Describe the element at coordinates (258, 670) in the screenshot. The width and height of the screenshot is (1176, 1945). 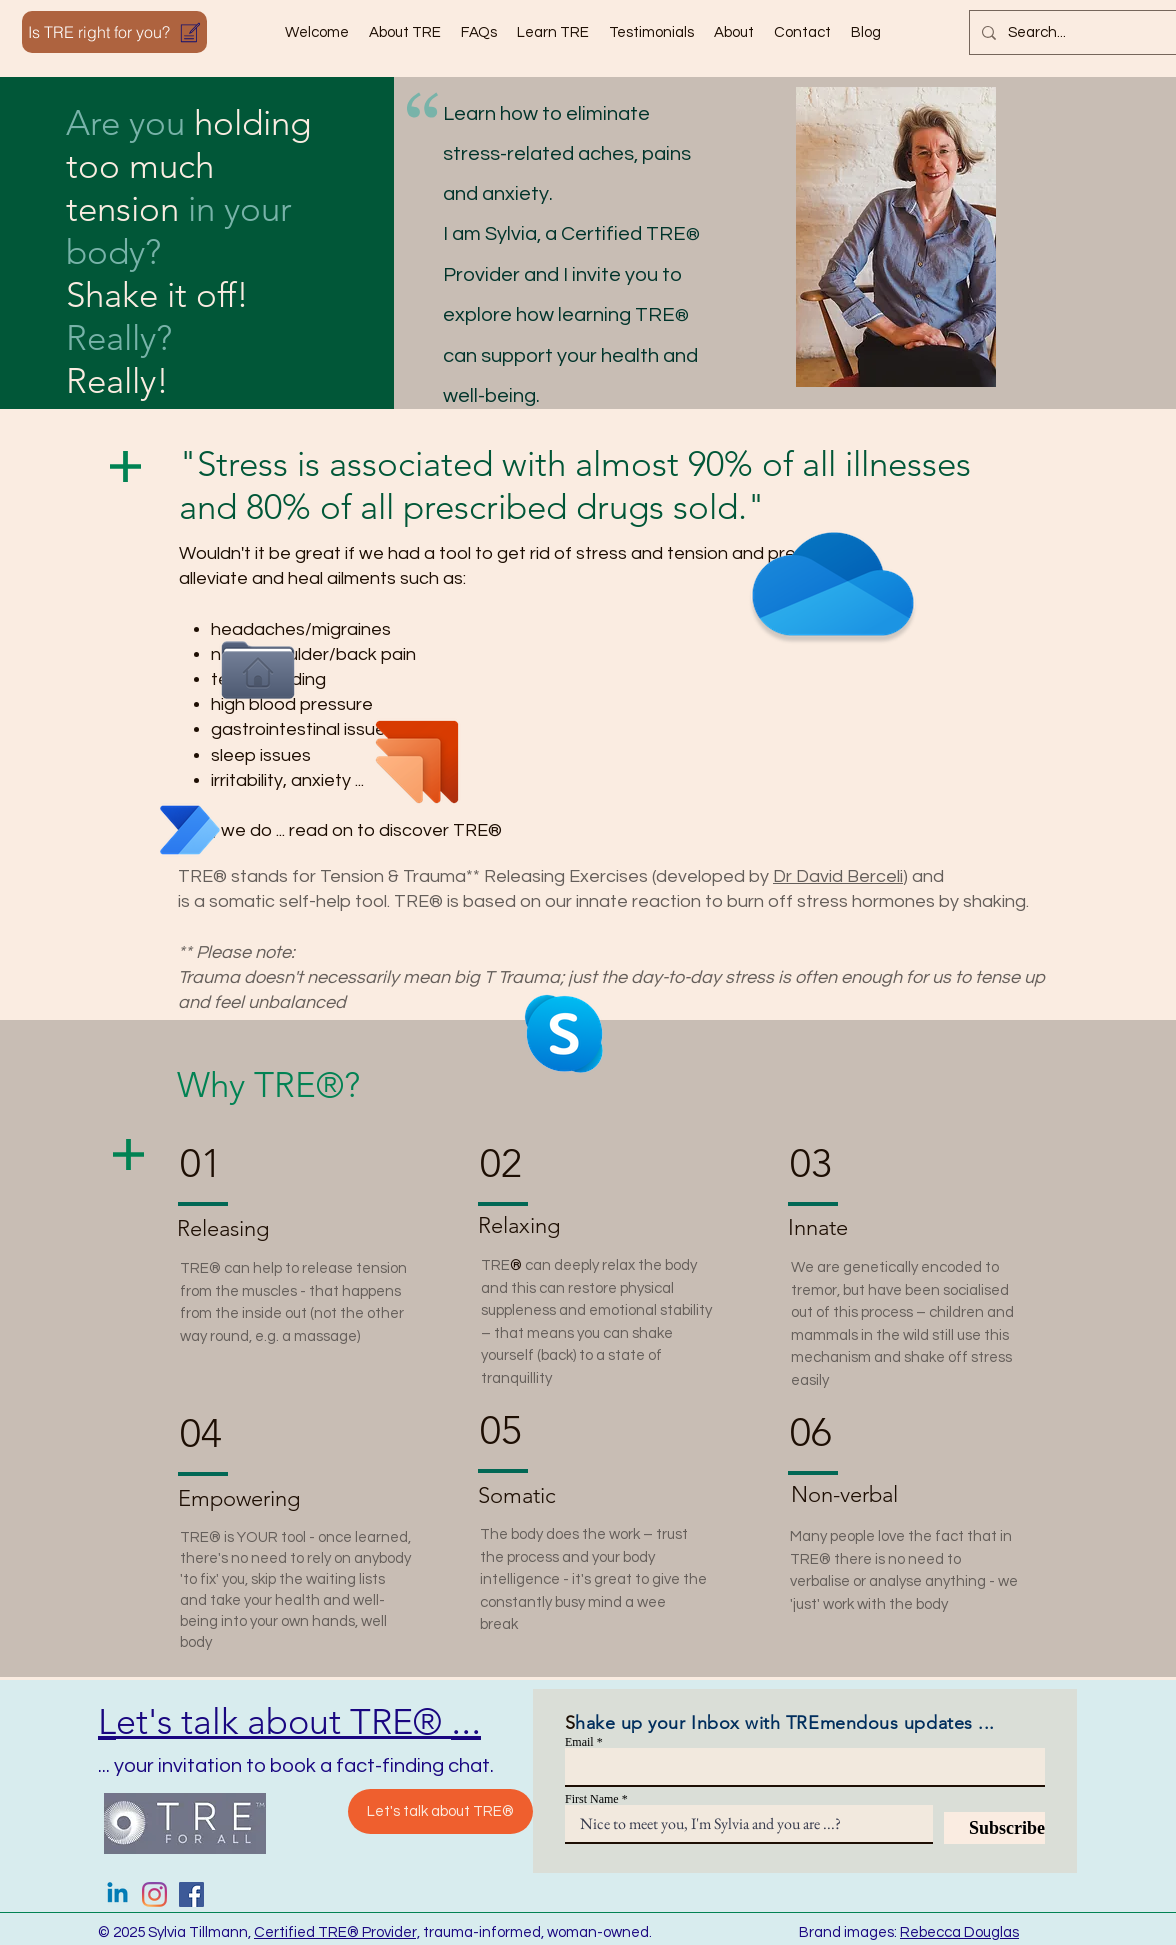
I see `open your home folder` at that location.